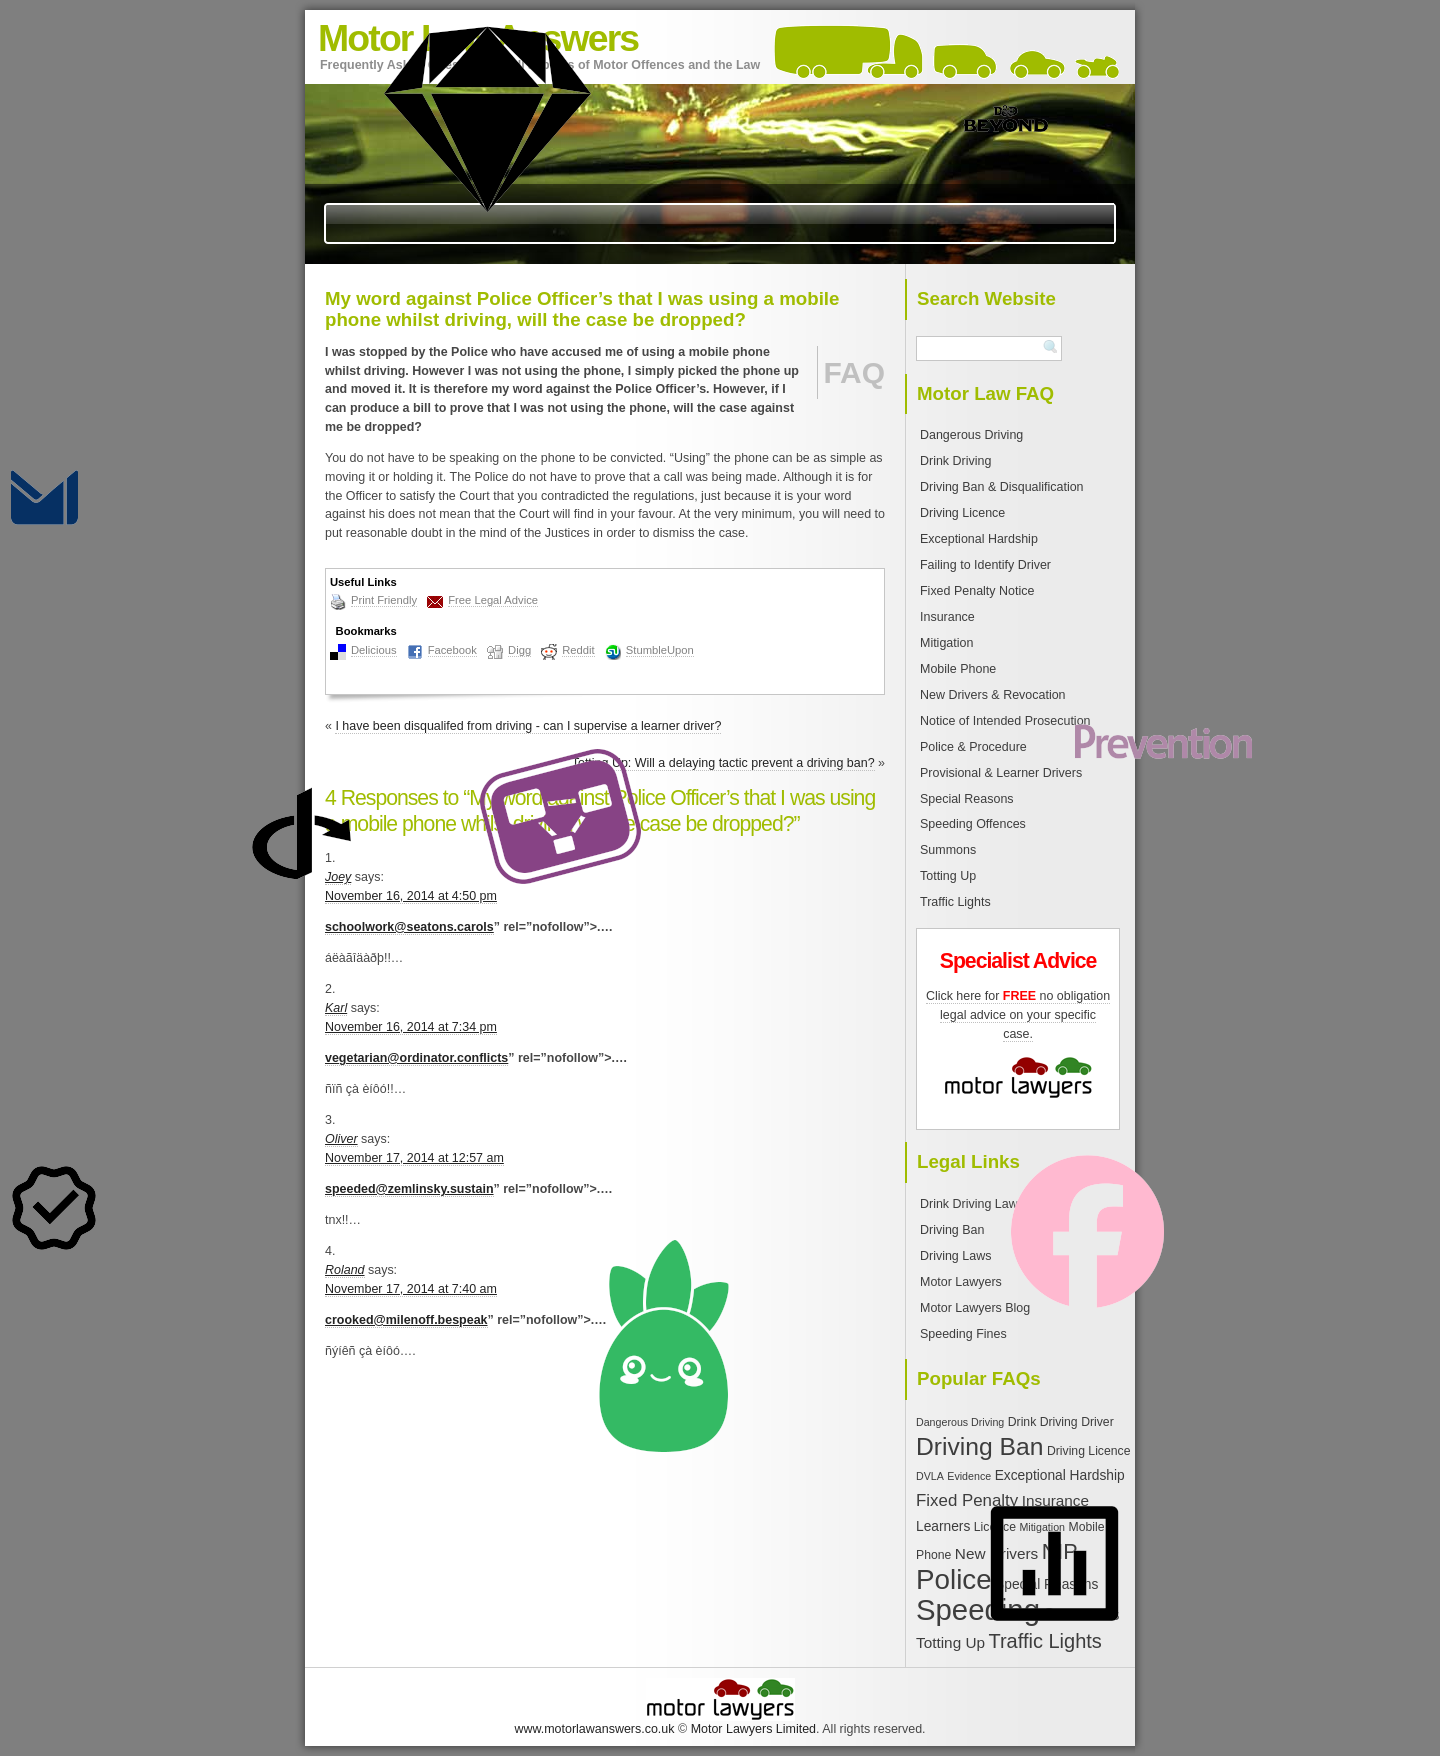  I want to click on prevention magazine brand logo, so click(1163, 741).